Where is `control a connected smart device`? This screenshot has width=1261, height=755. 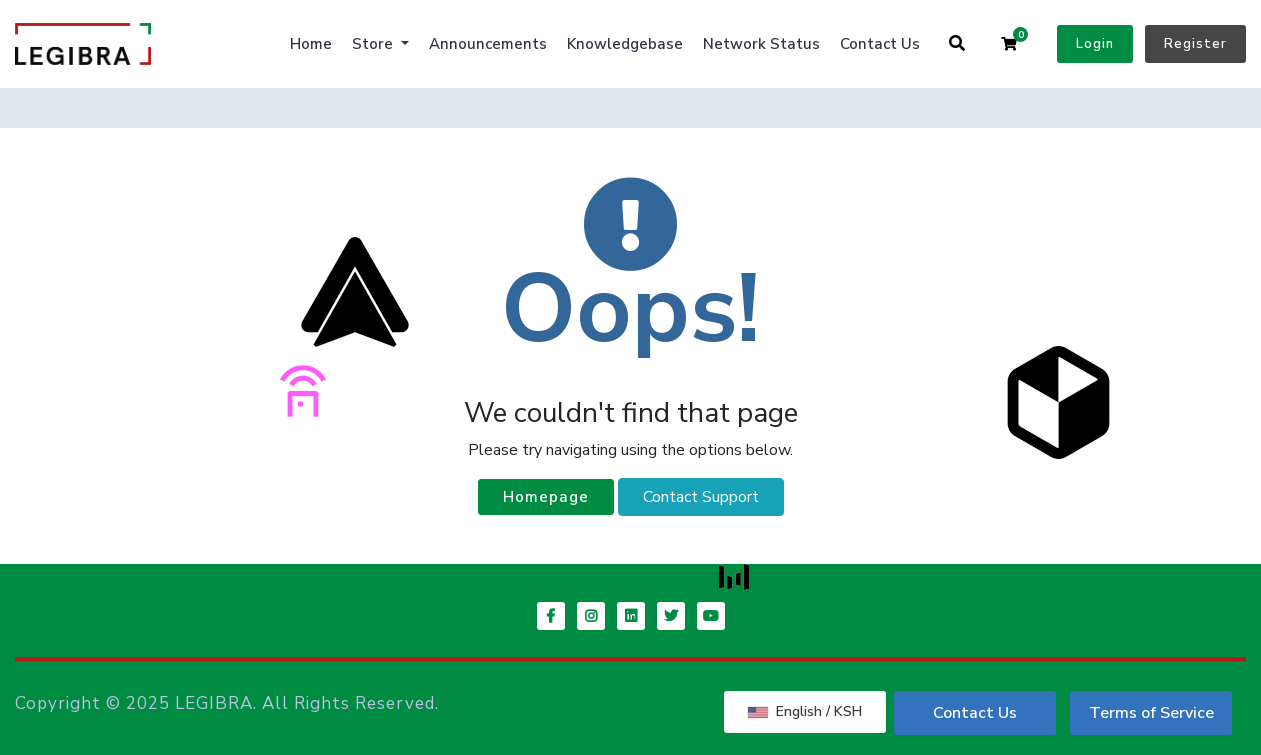 control a connected smart device is located at coordinates (303, 391).